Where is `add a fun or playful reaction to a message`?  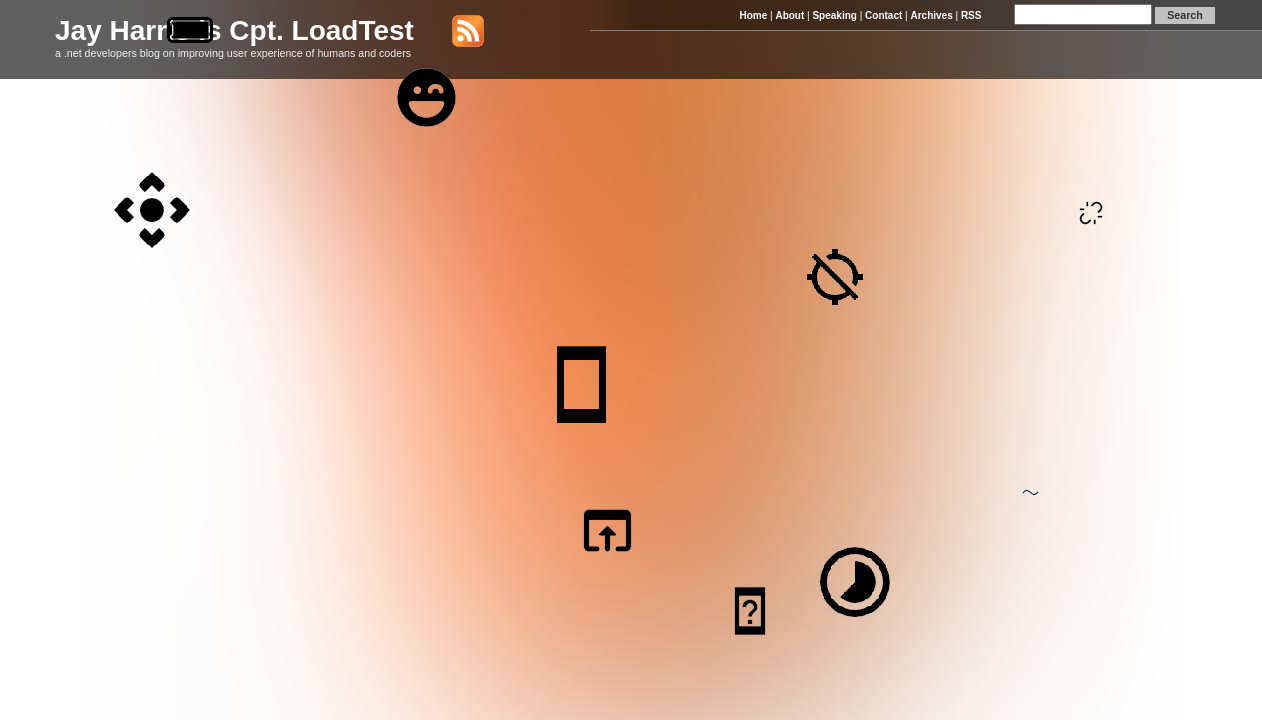
add a fun or playful reaction to a message is located at coordinates (426, 97).